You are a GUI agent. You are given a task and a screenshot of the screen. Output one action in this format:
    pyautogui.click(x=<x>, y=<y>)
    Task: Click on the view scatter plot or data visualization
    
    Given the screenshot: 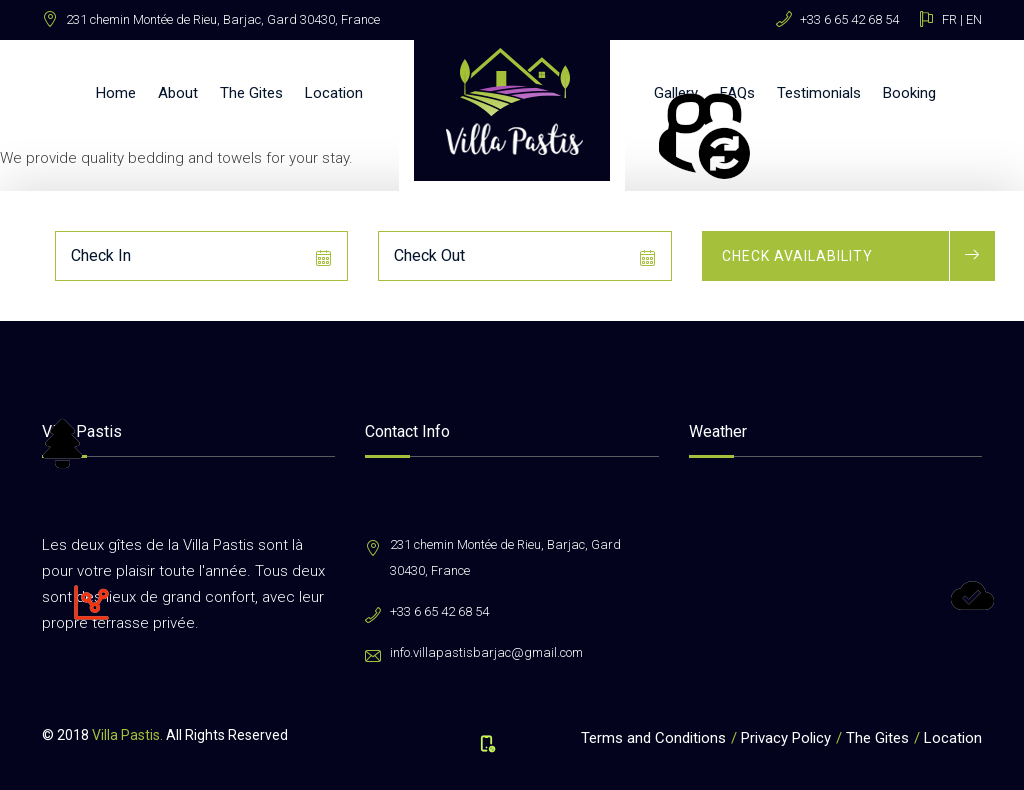 What is the action you would take?
    pyautogui.click(x=91, y=602)
    